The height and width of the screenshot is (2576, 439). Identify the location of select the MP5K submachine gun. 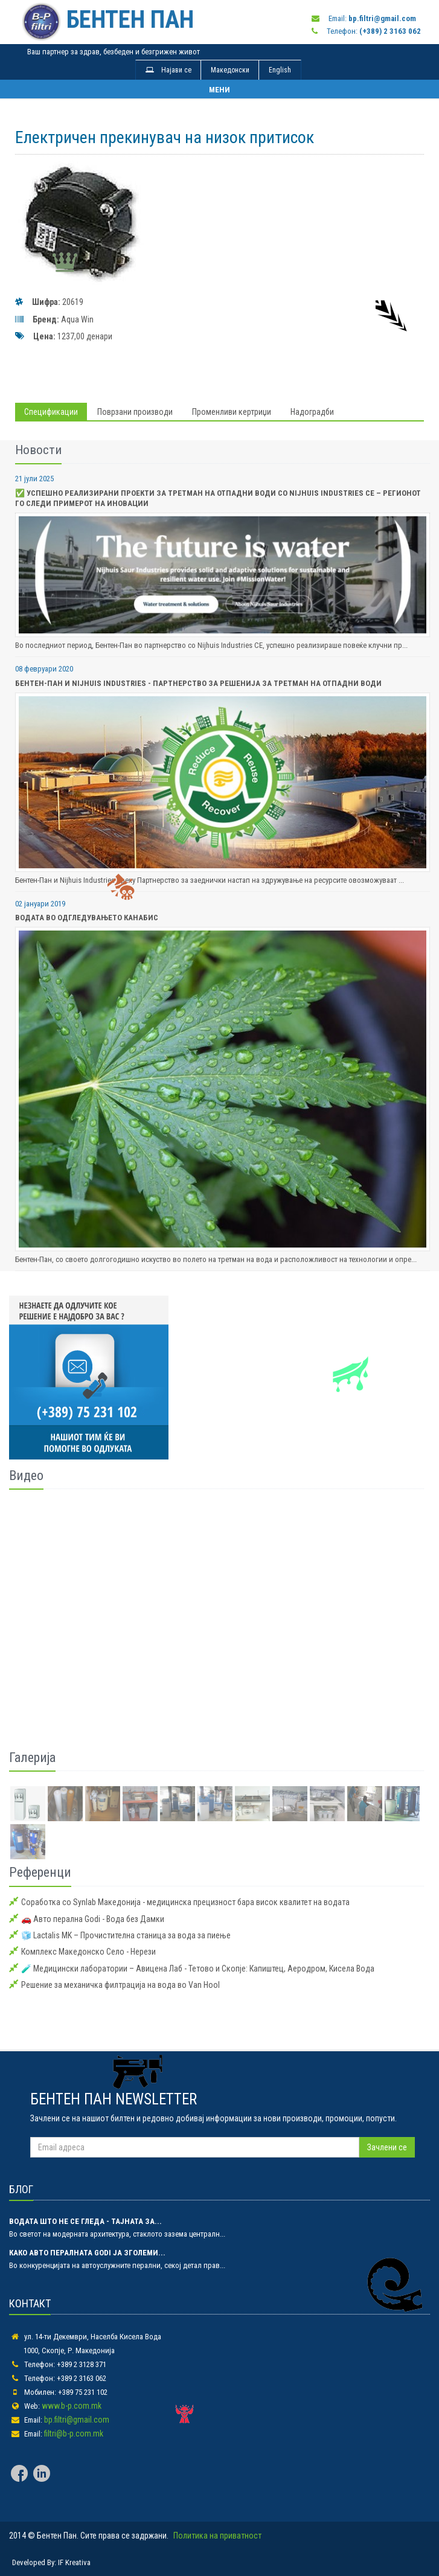
(138, 2072).